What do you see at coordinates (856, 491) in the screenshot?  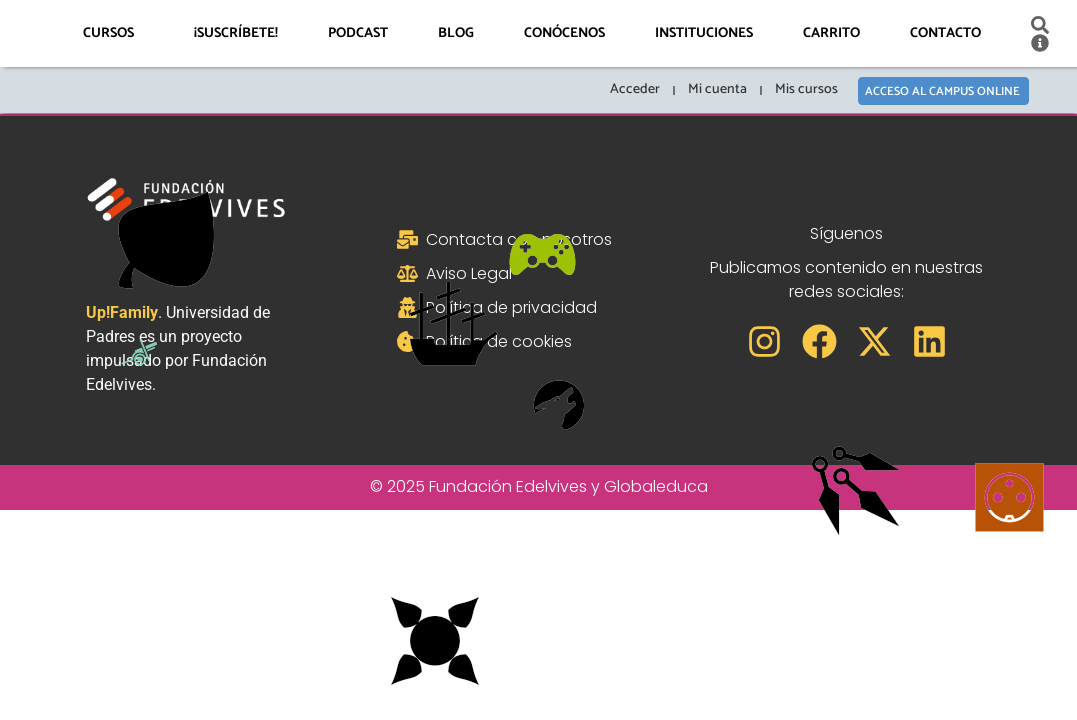 I see `select thrown dagger weapon type` at bounding box center [856, 491].